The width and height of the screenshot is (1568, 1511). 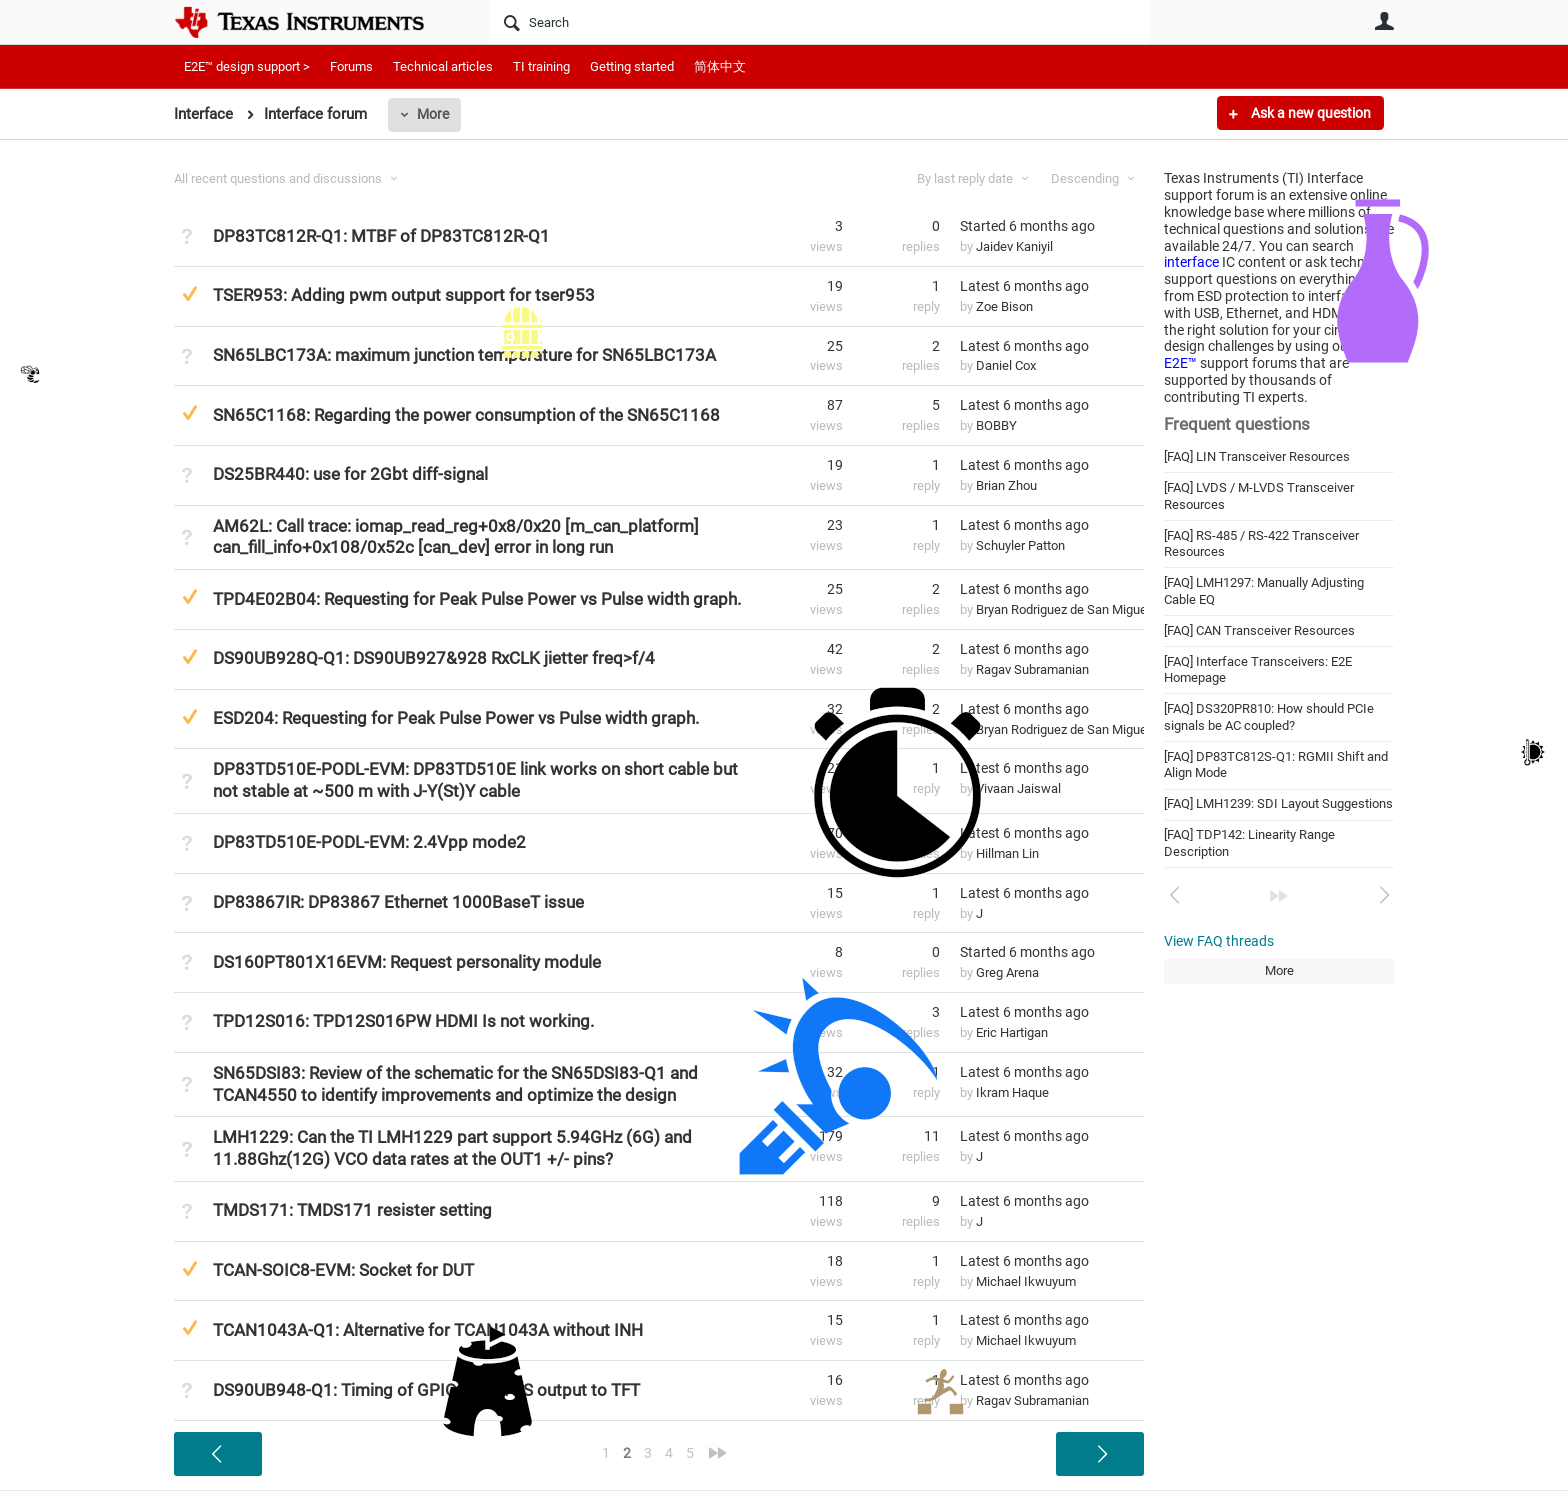 What do you see at coordinates (1533, 752) in the screenshot?
I see `view current temperature or weather conditions` at bounding box center [1533, 752].